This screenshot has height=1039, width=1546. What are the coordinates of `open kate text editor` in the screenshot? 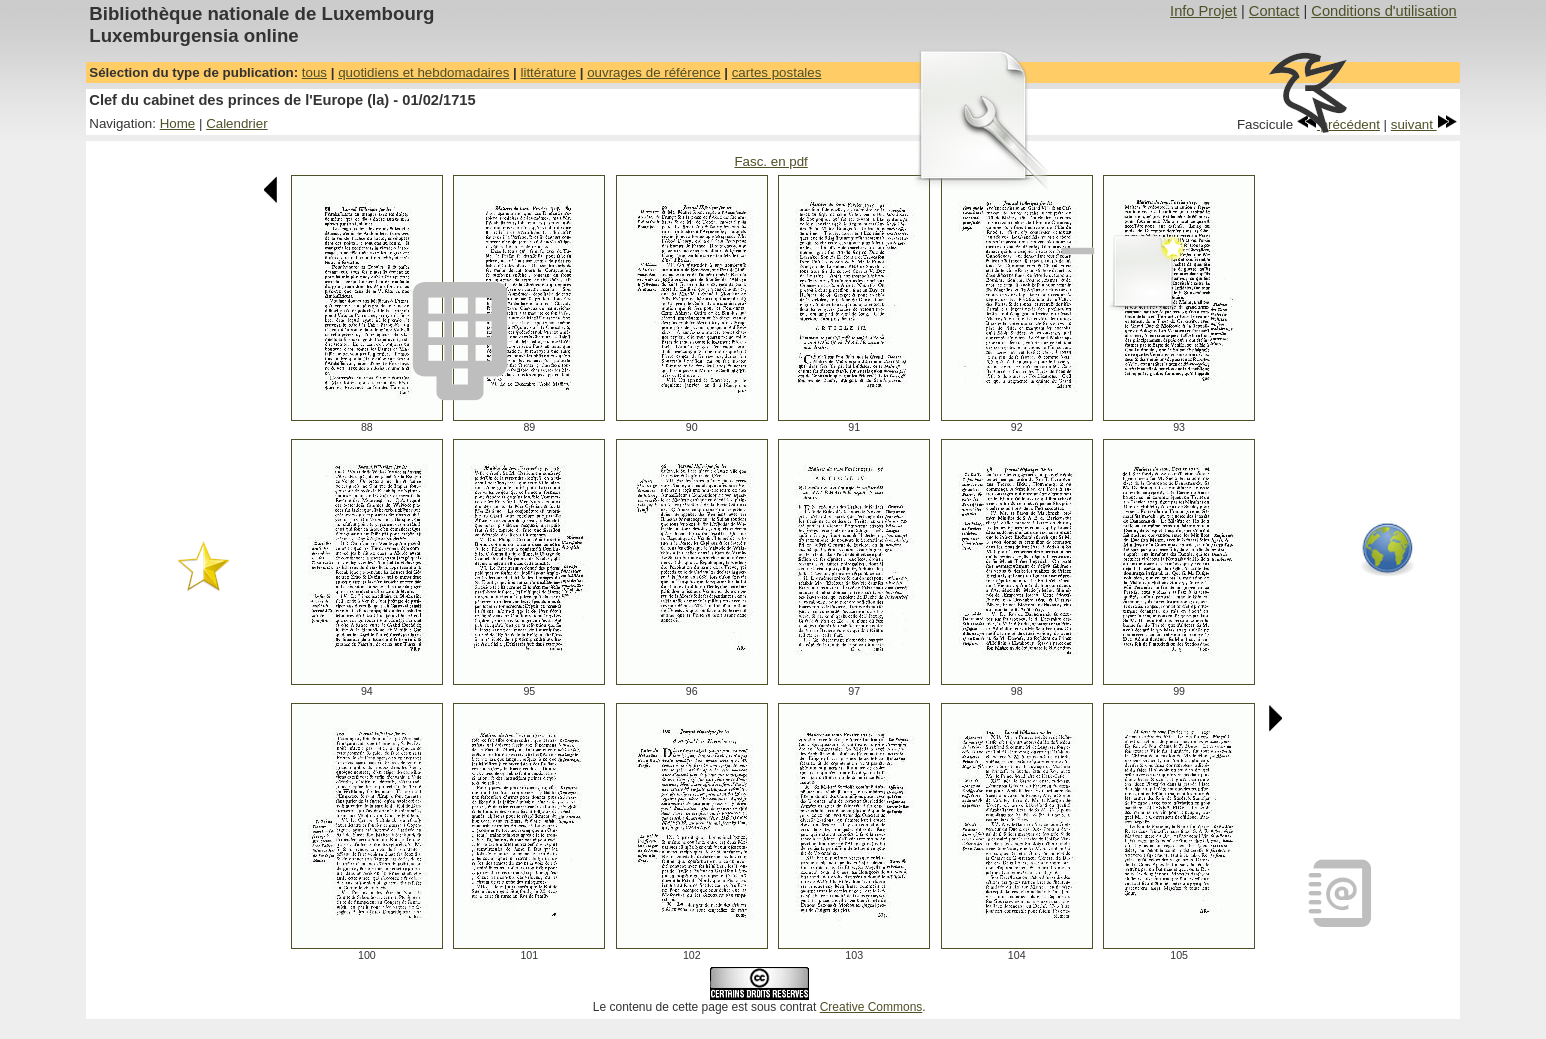 It's located at (1311, 91).